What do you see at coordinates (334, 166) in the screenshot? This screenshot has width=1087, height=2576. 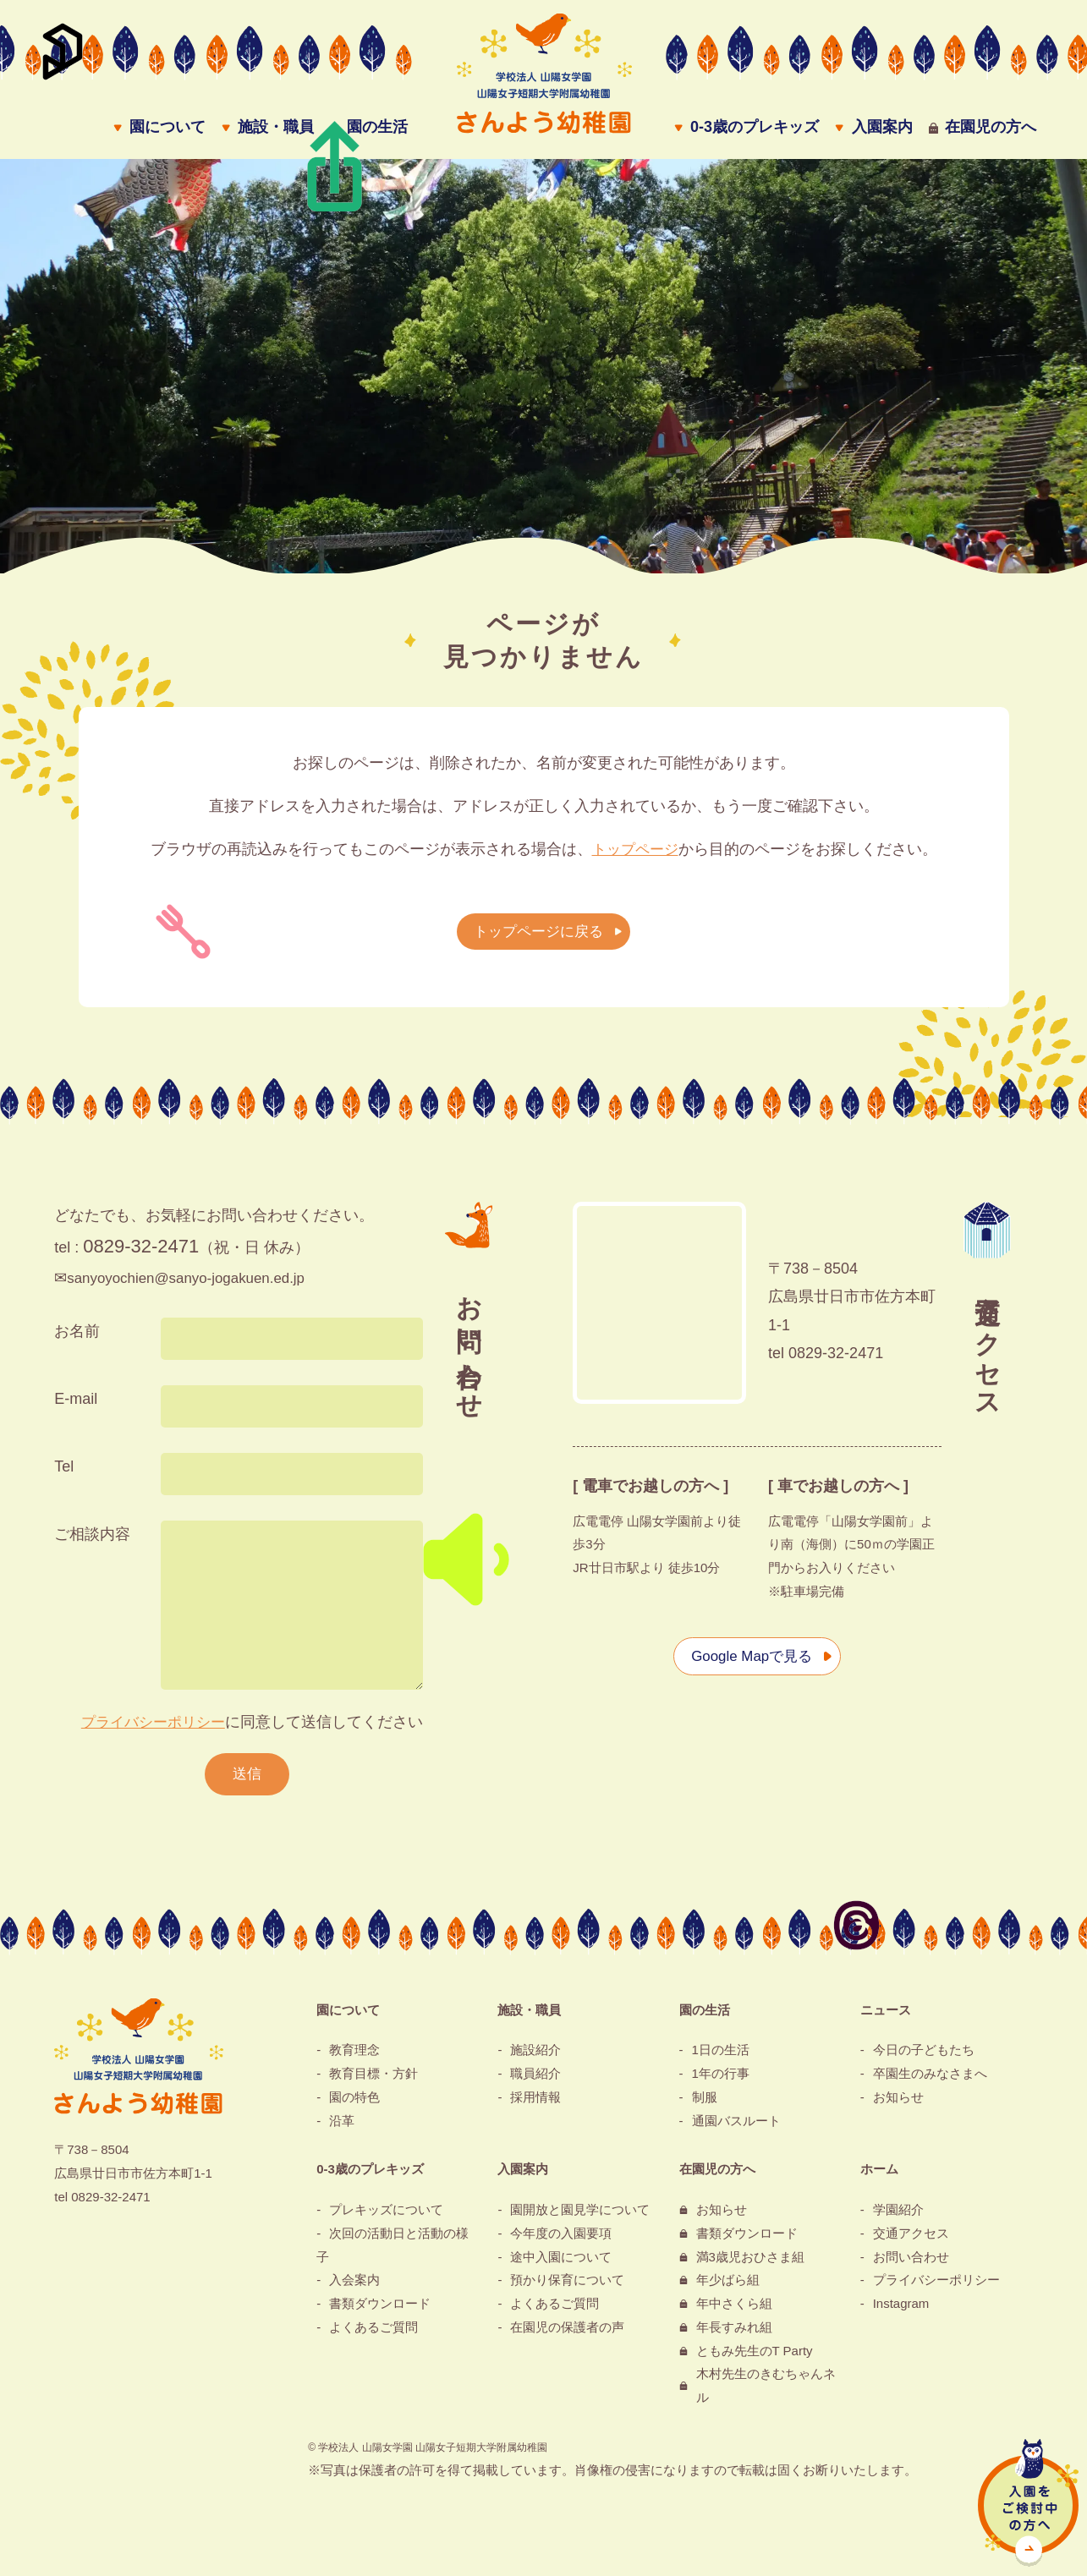 I see `share this content` at bounding box center [334, 166].